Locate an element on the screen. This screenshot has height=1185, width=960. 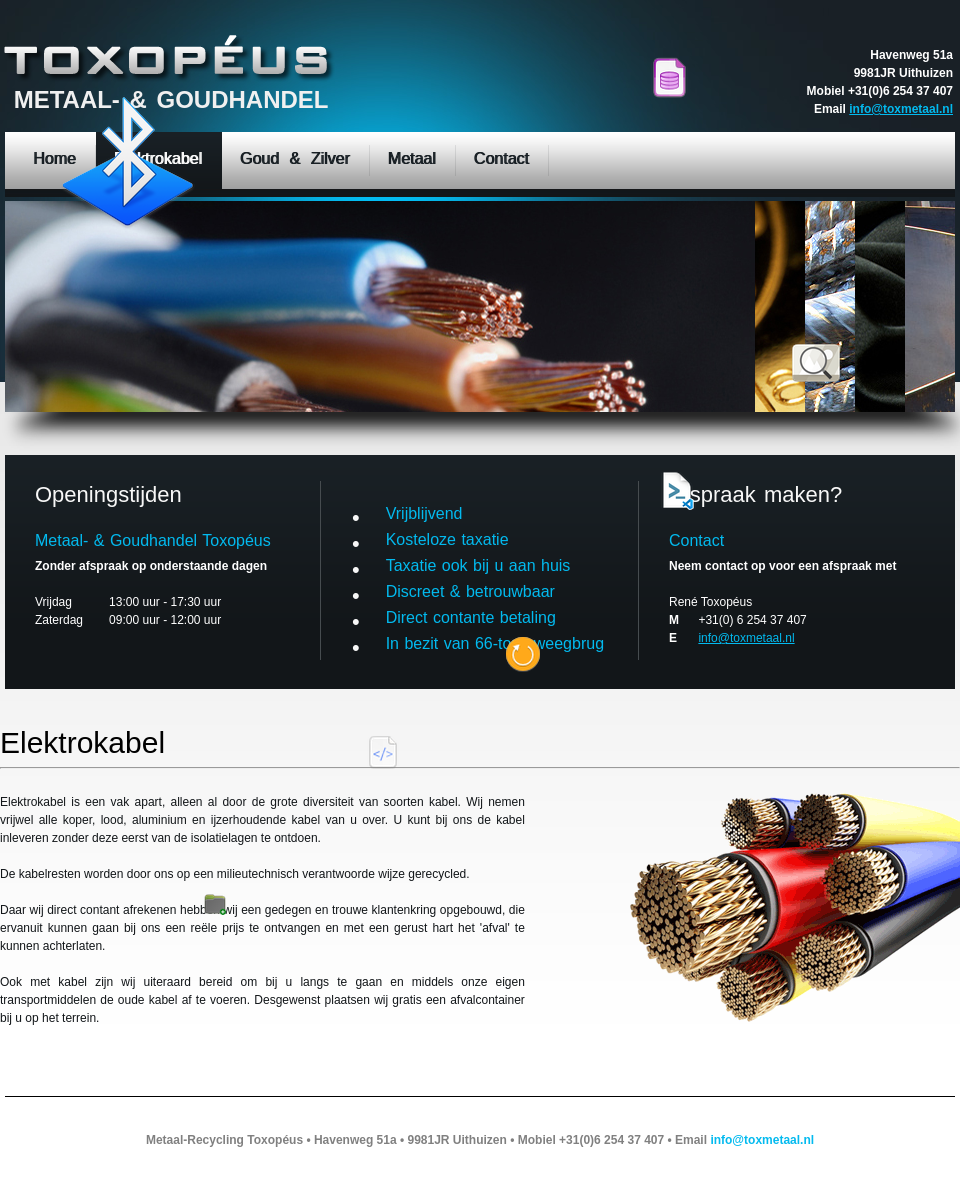
open bluetooth file exchange utility is located at coordinates (126, 163).